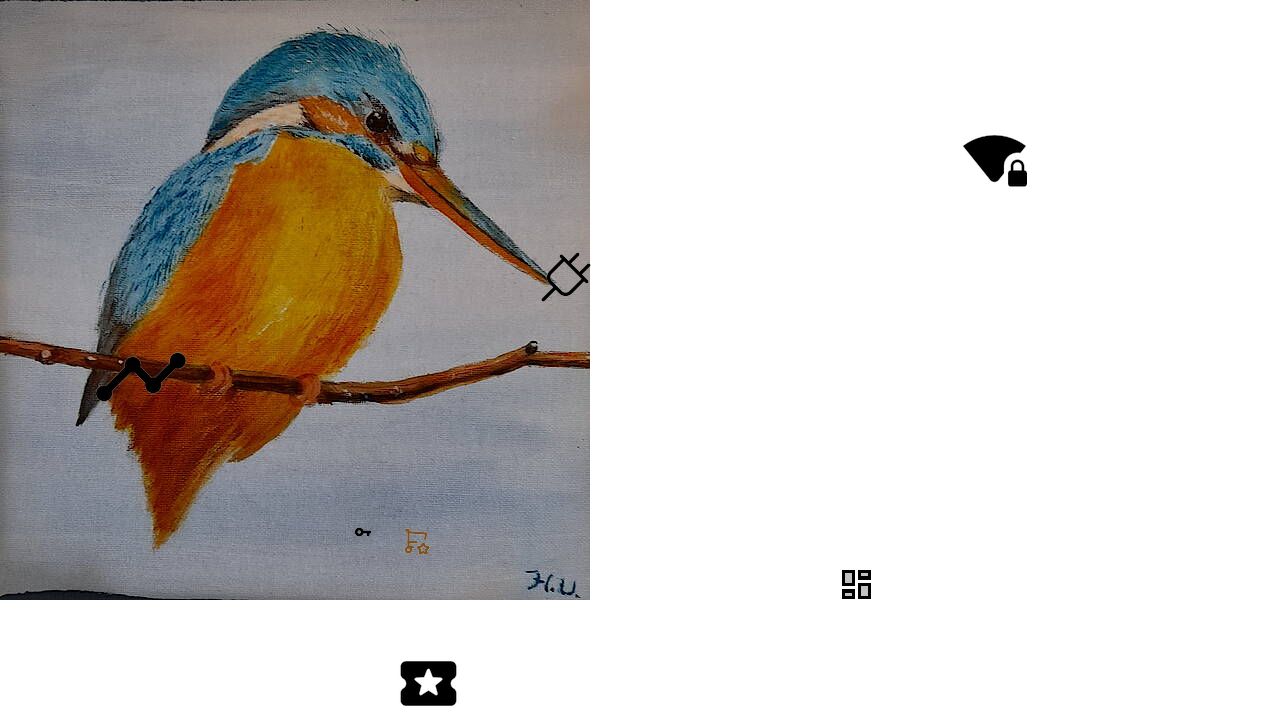  What do you see at coordinates (856, 584) in the screenshot?
I see `access your dashboard overview` at bounding box center [856, 584].